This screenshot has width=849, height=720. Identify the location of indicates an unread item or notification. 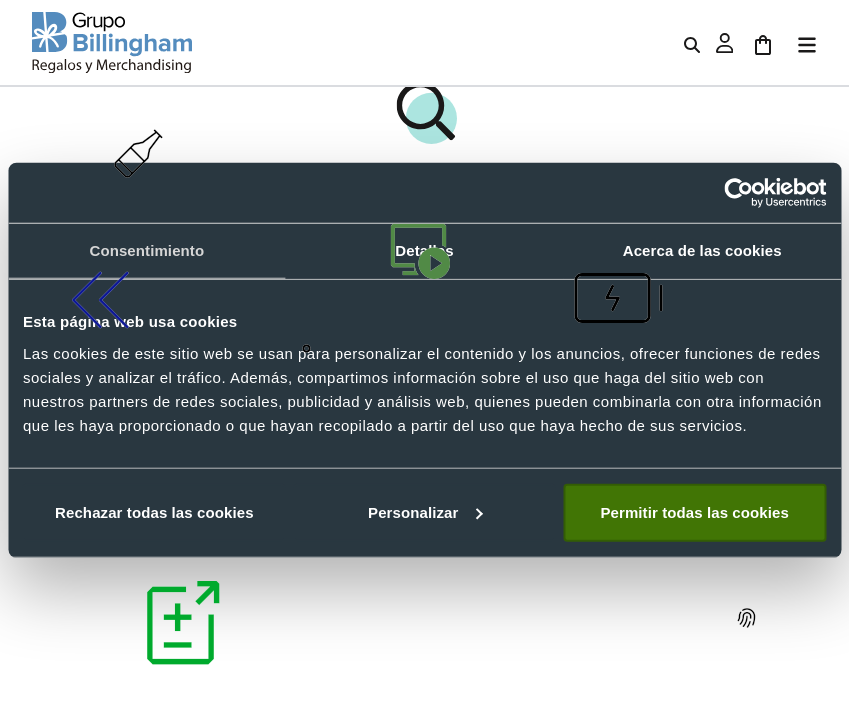
(306, 348).